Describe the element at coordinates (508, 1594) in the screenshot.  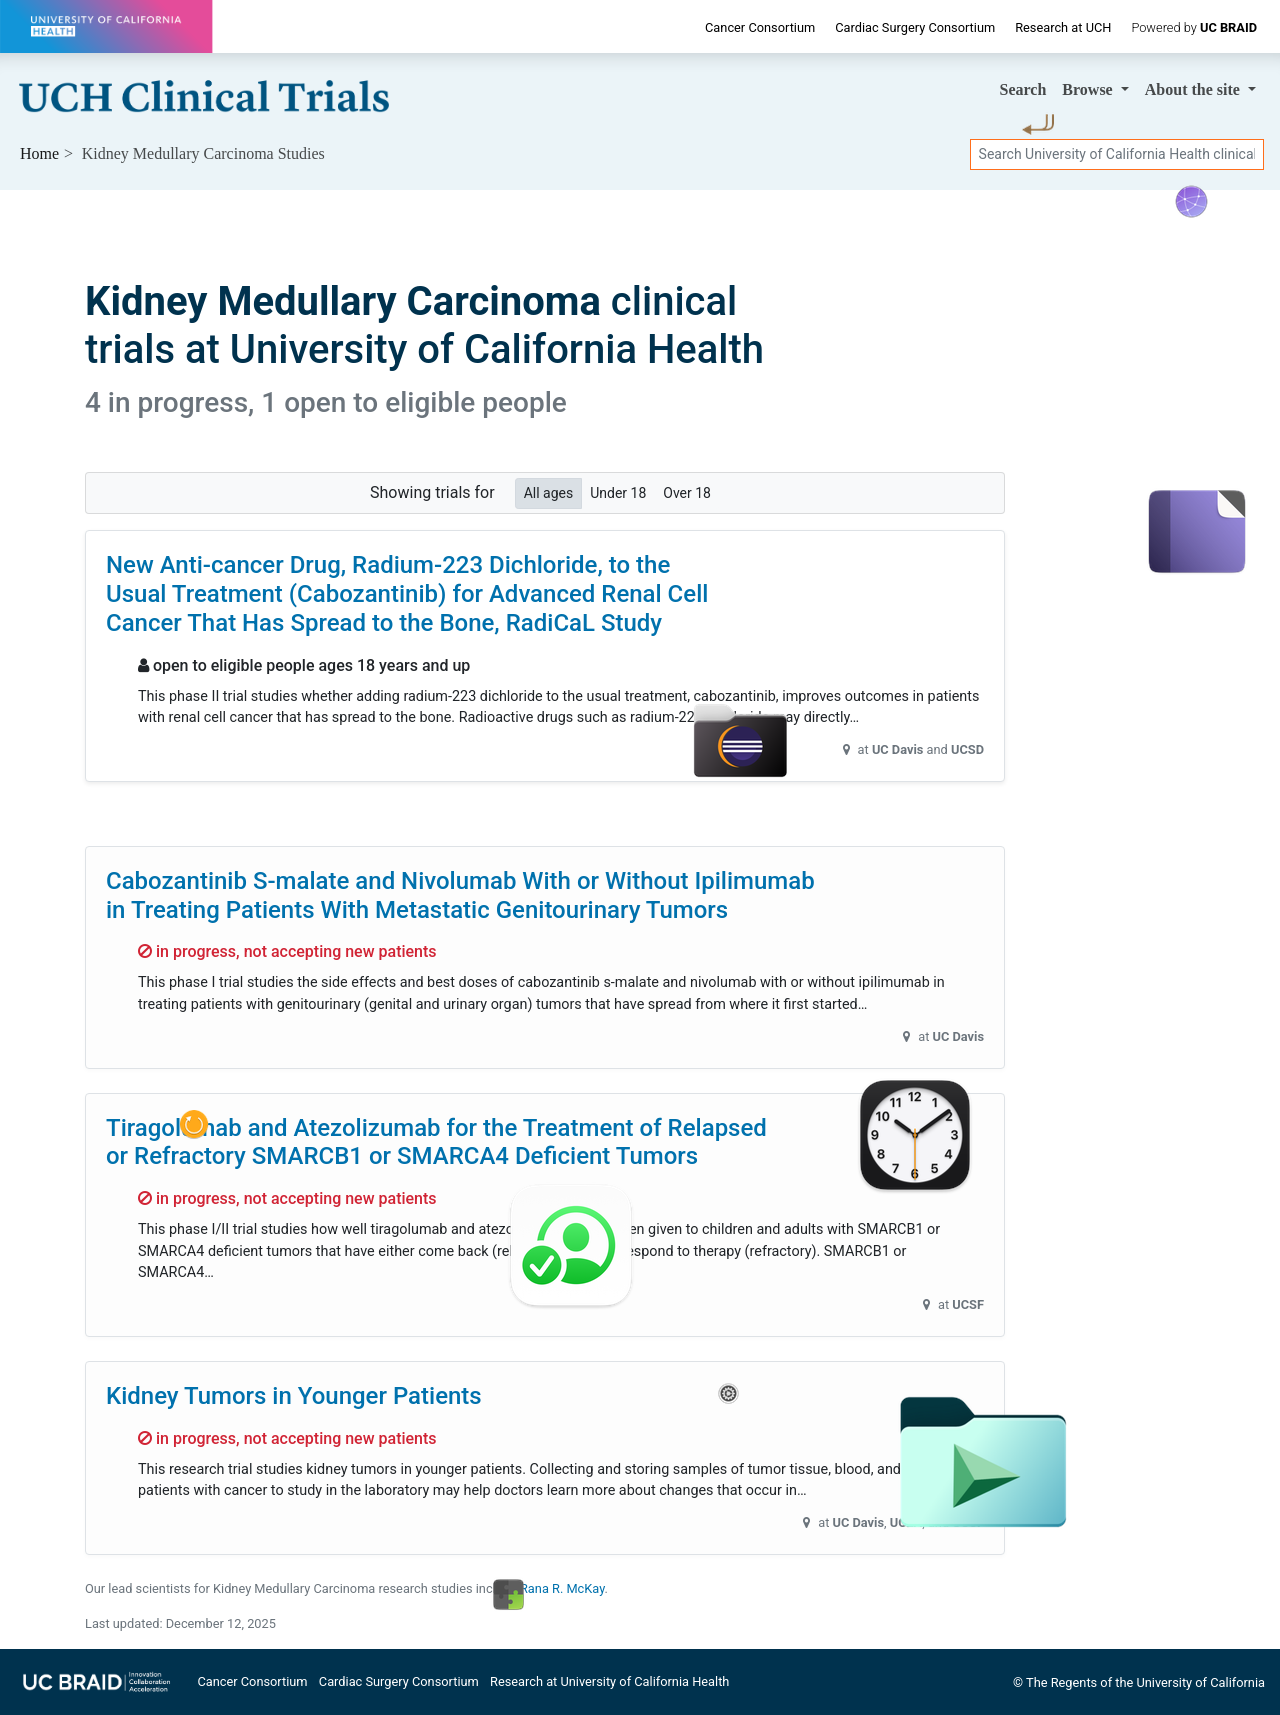
I see `open extension manager app` at that location.